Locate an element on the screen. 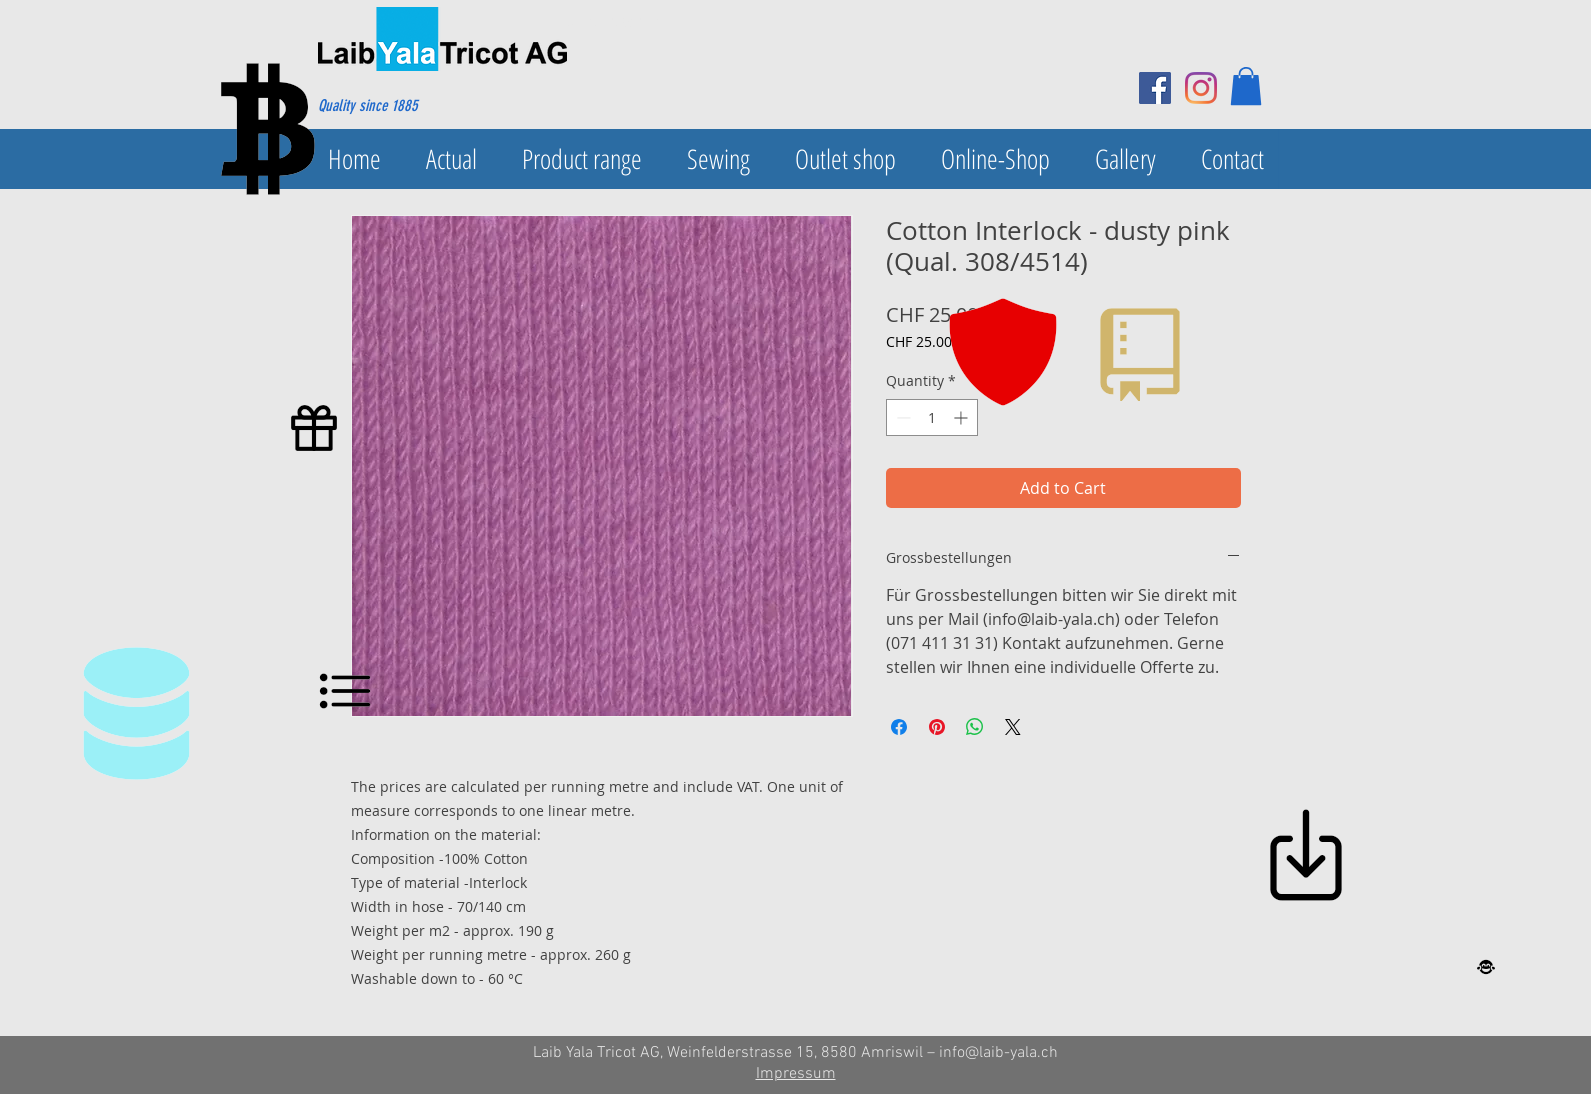  view list of items is located at coordinates (345, 691).